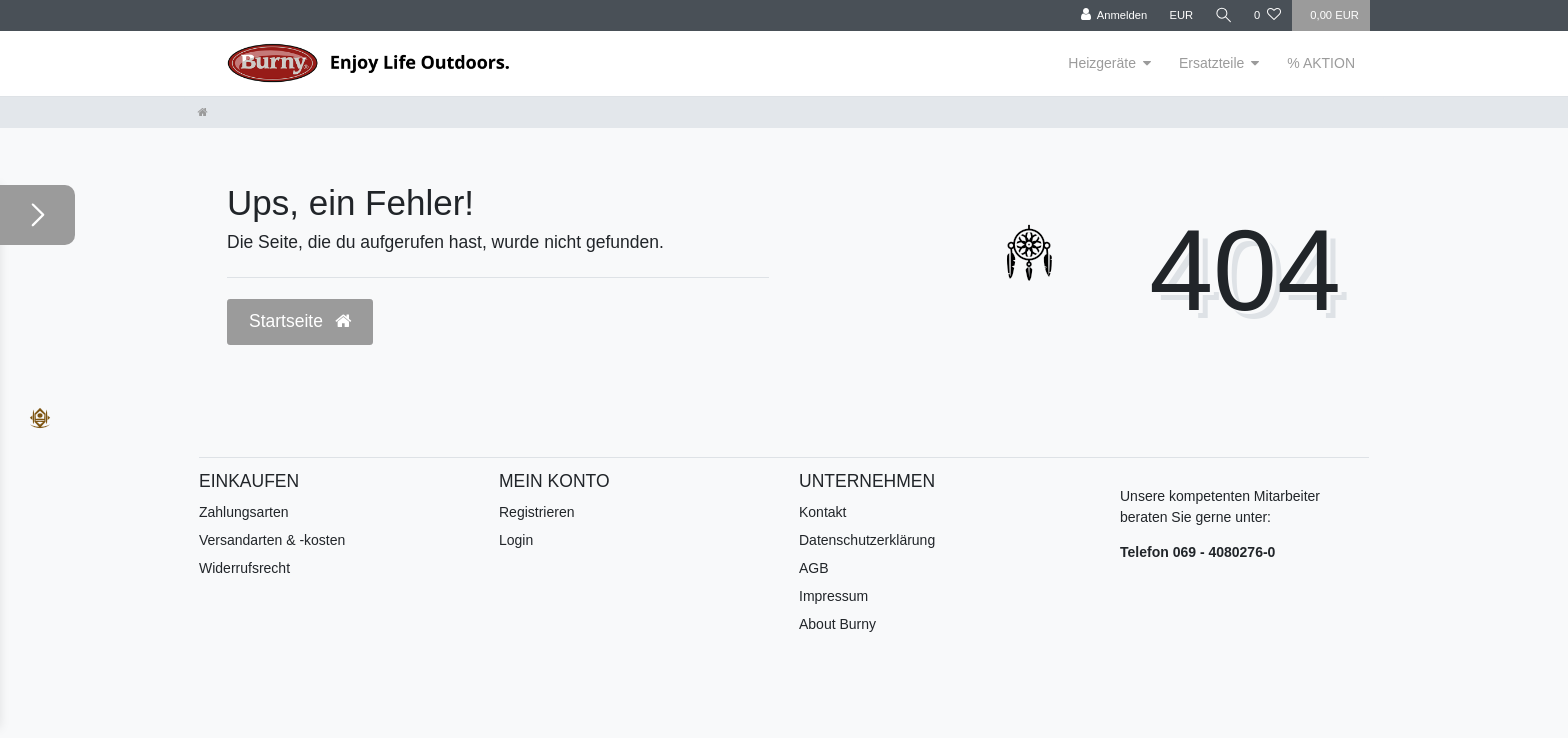 The width and height of the screenshot is (1568, 738). I want to click on access dream journal or sleep tracking features, so click(1029, 253).